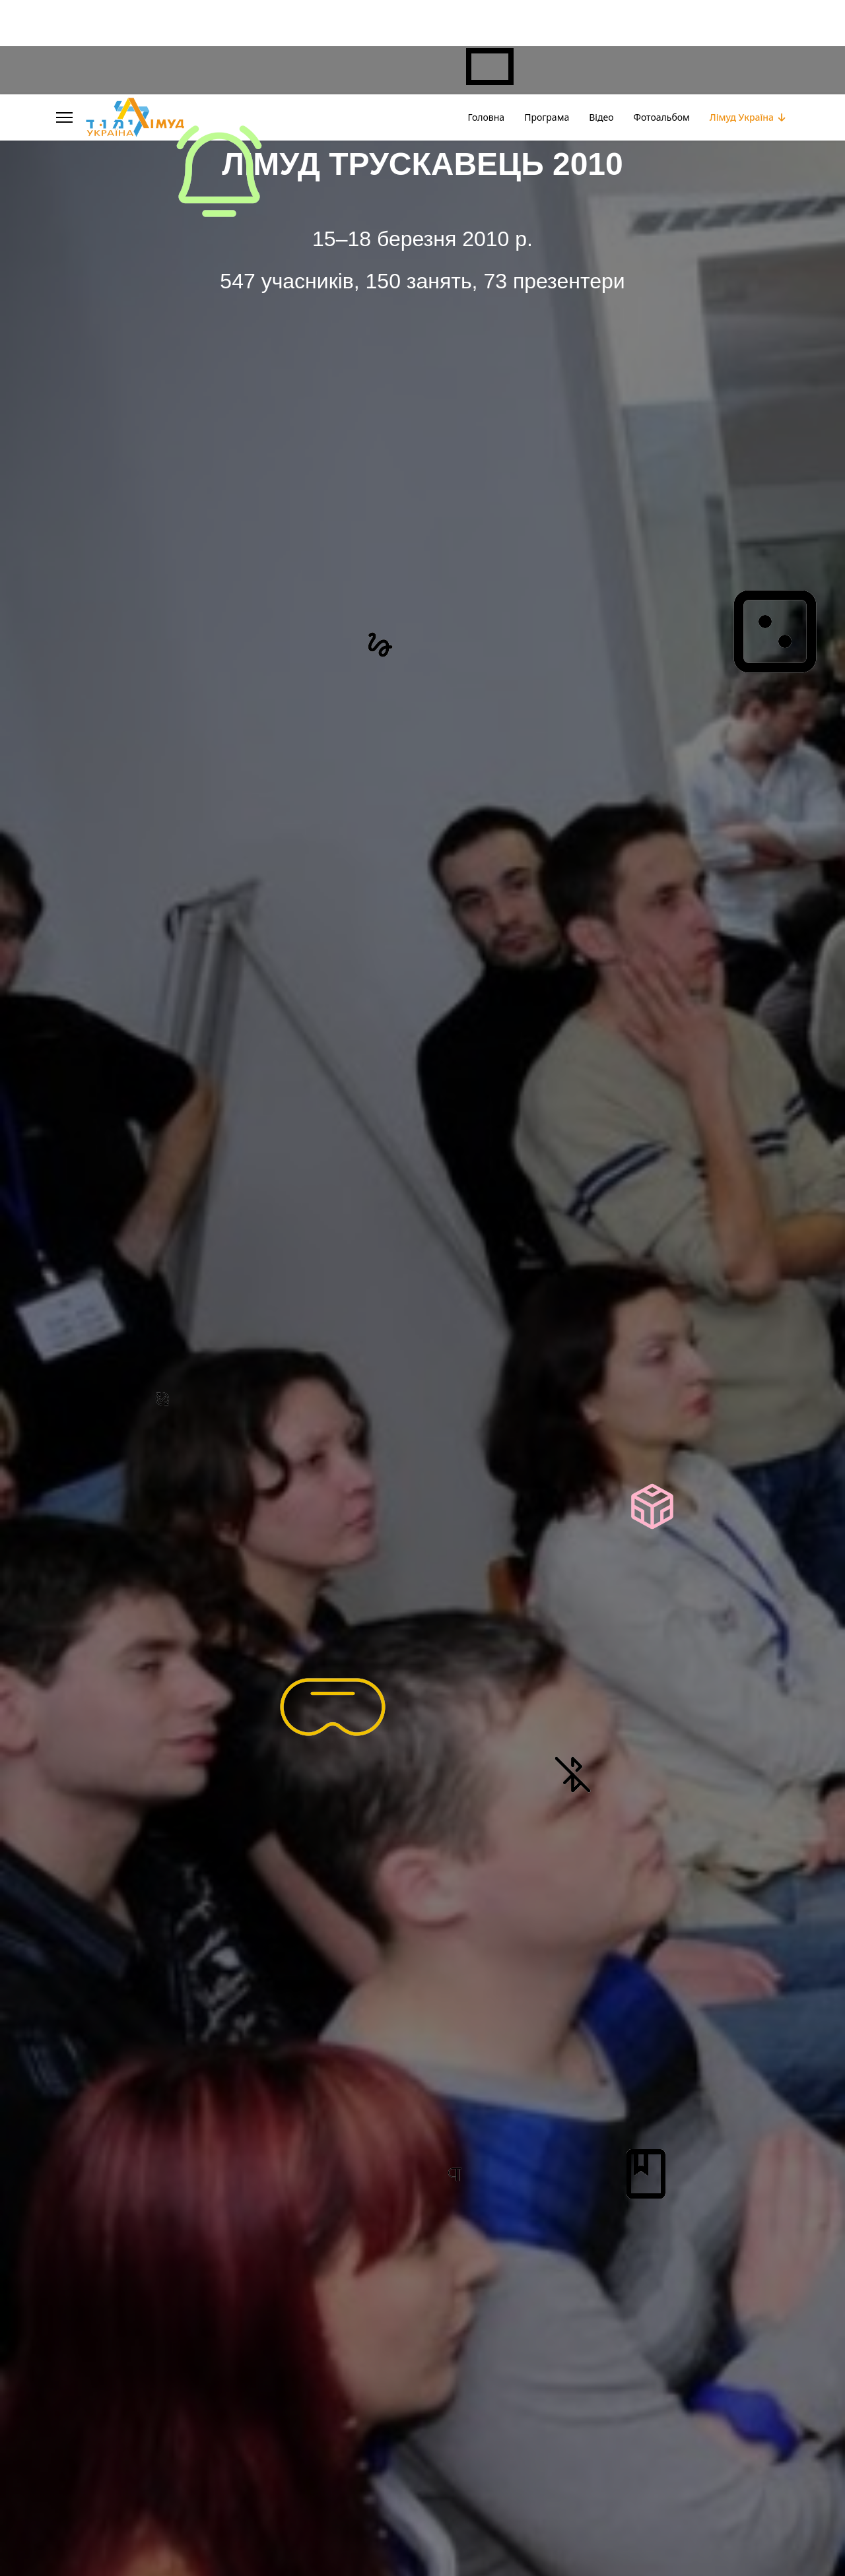 The width and height of the screenshot is (845, 2576). What do you see at coordinates (162, 1399) in the screenshot?
I see `indicates content has been published with recent changes` at bounding box center [162, 1399].